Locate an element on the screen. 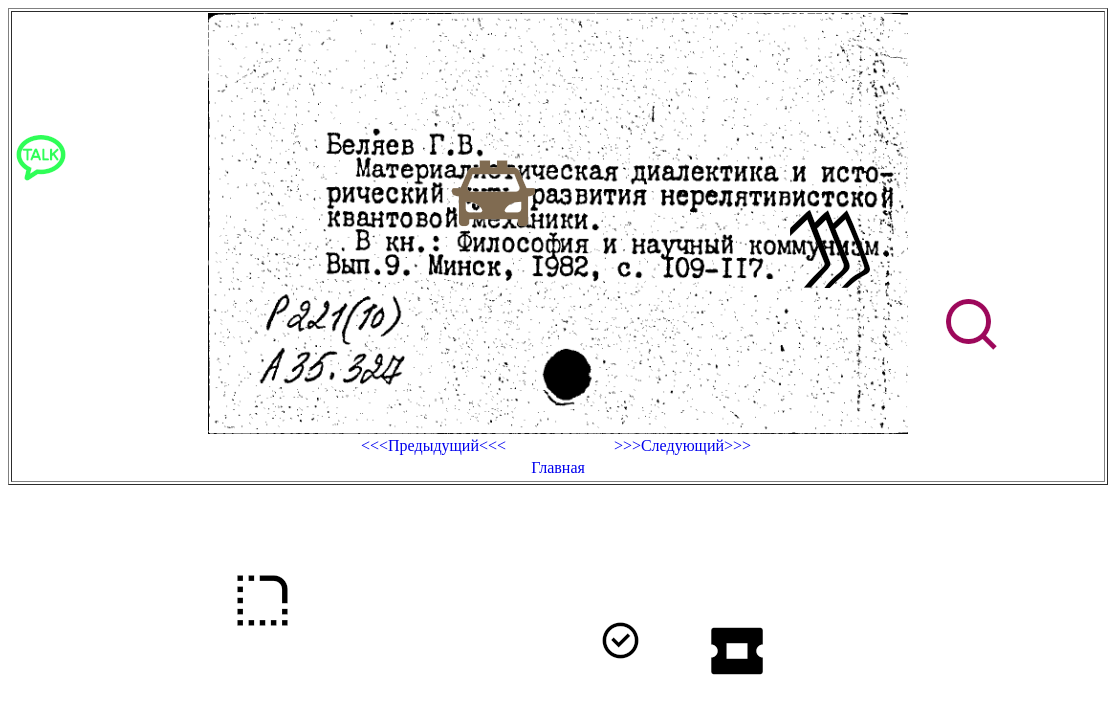  view nearby police stations or services is located at coordinates (493, 191).